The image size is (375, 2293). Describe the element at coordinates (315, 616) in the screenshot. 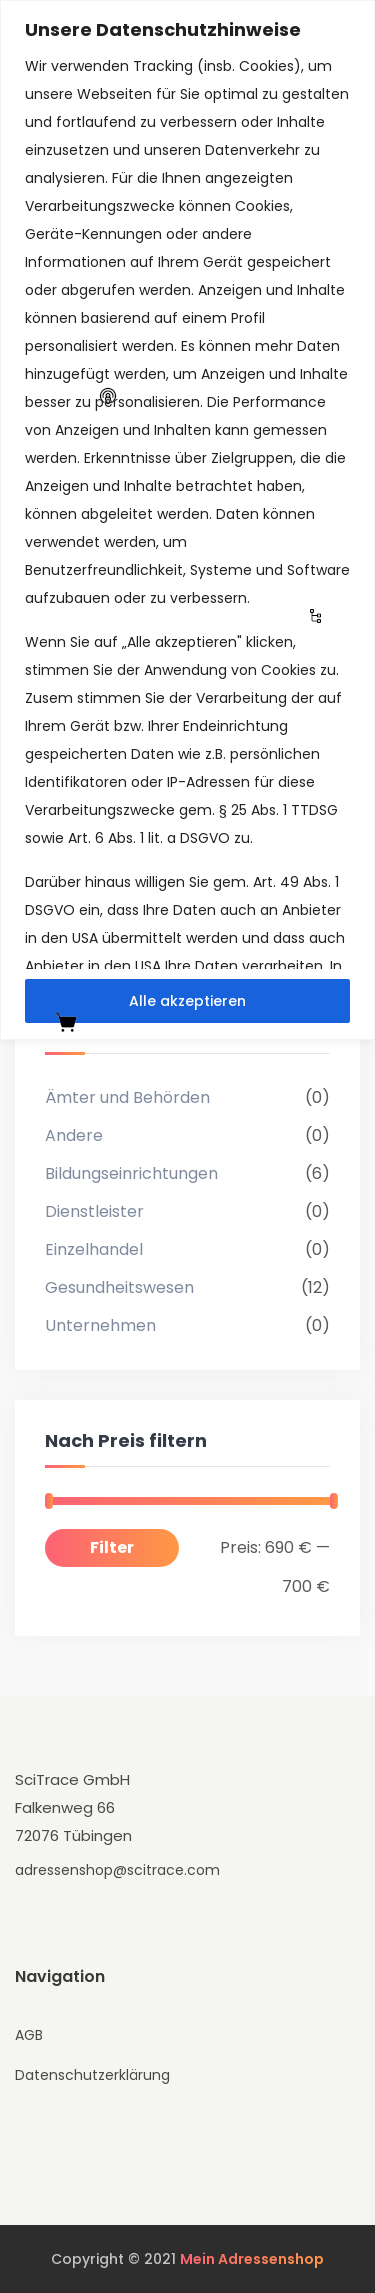

I see `view hierarchical folder structure` at that location.